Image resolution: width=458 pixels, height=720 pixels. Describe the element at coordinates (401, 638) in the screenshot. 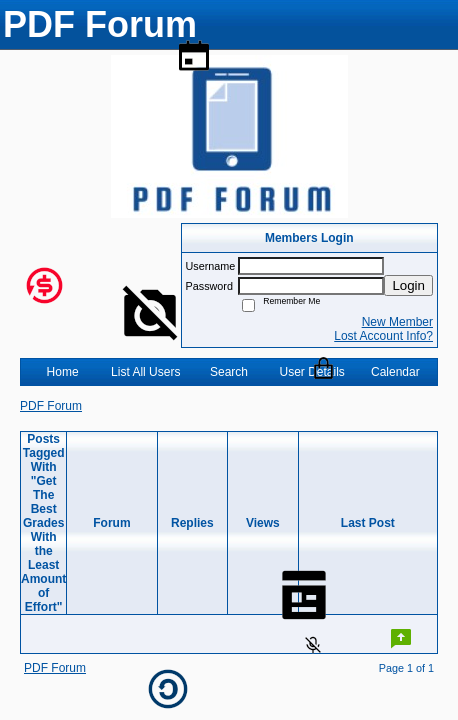

I see `upload a file to the conversation` at that location.